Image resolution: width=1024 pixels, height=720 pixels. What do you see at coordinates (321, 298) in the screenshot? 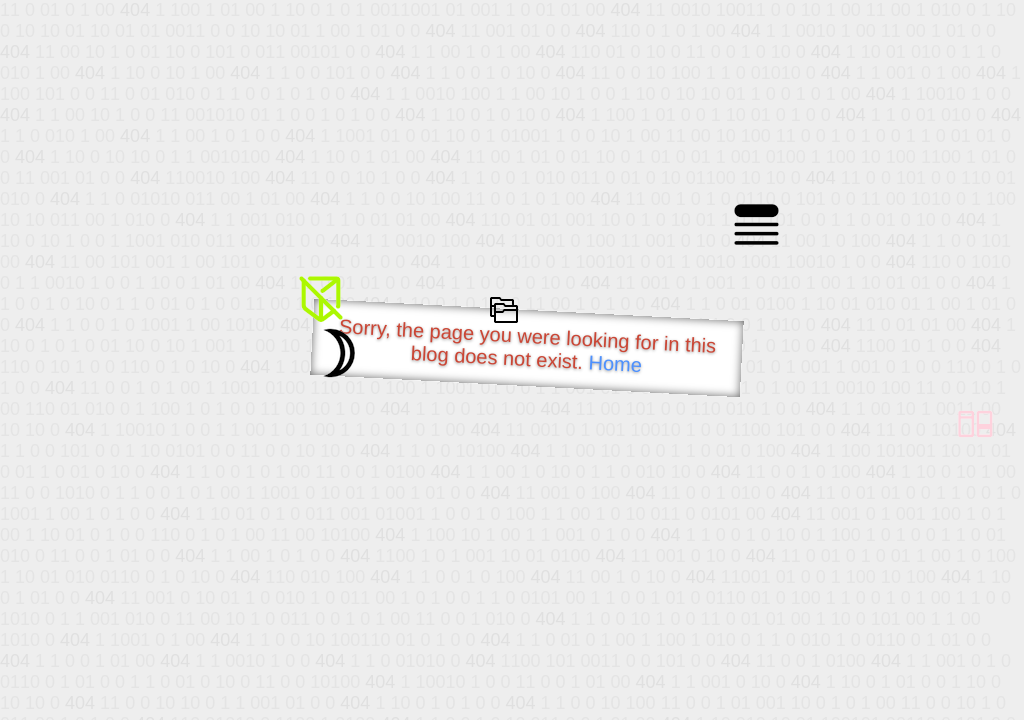
I see `disable light refraction or spectrum effects` at bounding box center [321, 298].